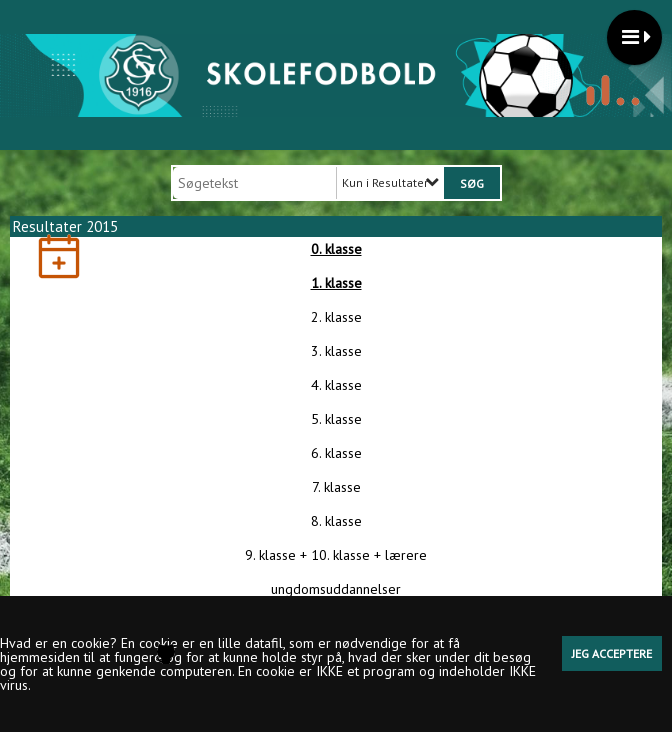 Image resolution: width=672 pixels, height=732 pixels. I want to click on indicates moderate signal strength, so click(613, 79).